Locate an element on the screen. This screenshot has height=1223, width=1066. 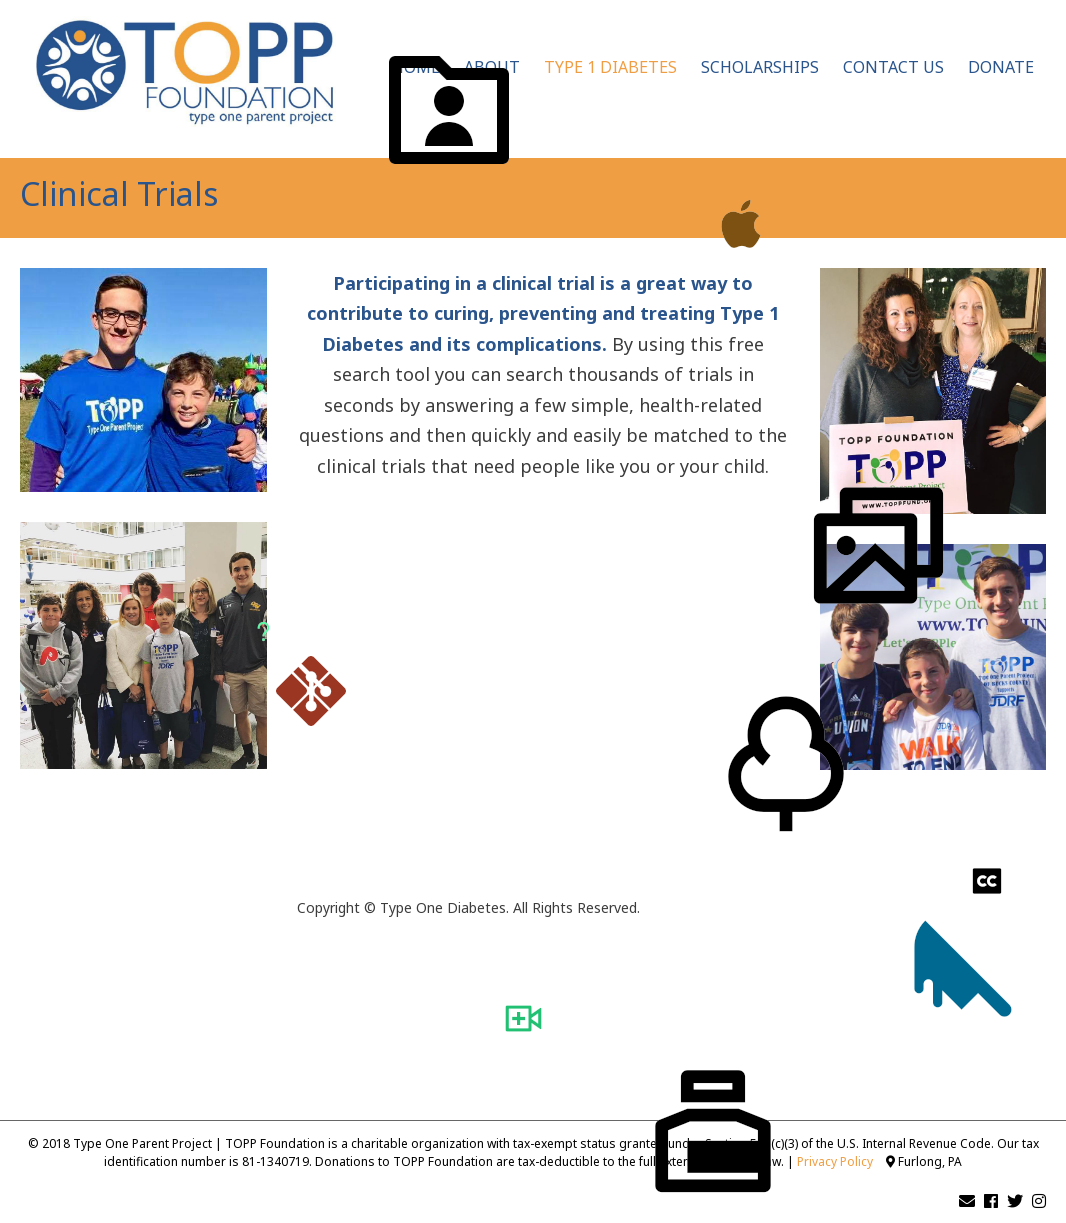
enable closed captions for video content is located at coordinates (987, 881).